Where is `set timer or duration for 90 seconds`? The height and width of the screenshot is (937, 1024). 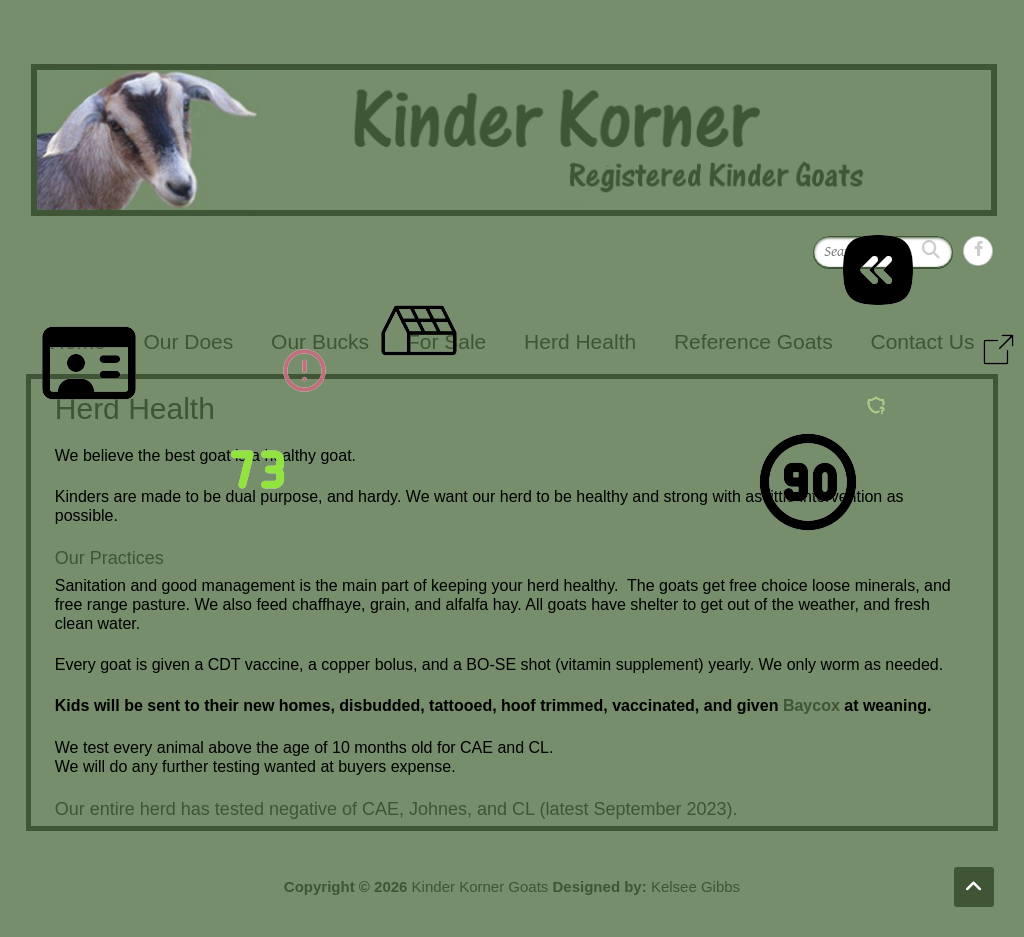
set timer or duration for 90 seconds is located at coordinates (808, 482).